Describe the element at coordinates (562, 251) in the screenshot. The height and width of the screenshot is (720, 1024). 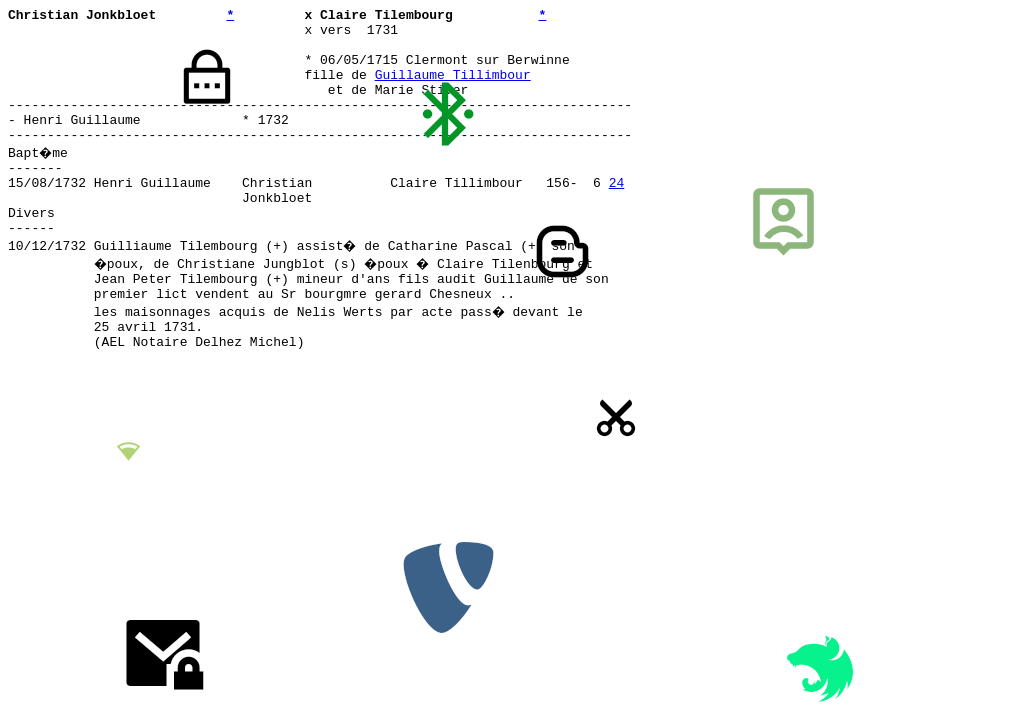
I see `open Blogger app` at that location.